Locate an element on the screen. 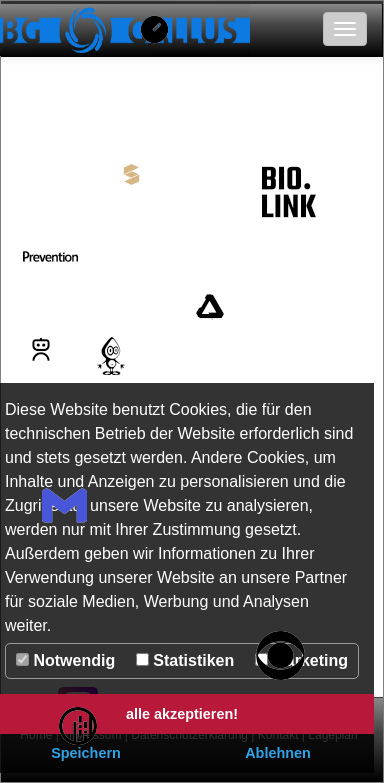 The width and height of the screenshot is (384, 783). prevention magazine brand logo is located at coordinates (50, 256).